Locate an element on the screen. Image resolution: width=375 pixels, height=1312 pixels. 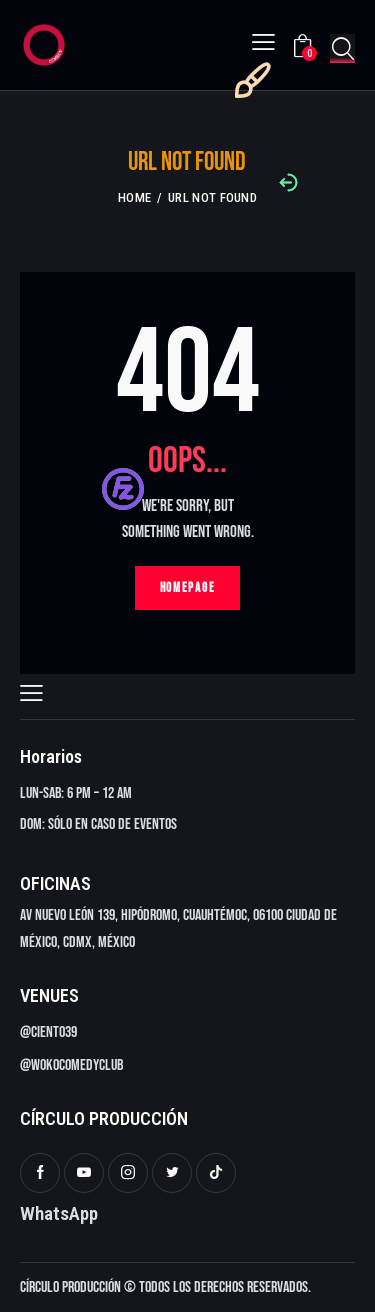
customize appearance or theme settings is located at coordinates (253, 80).